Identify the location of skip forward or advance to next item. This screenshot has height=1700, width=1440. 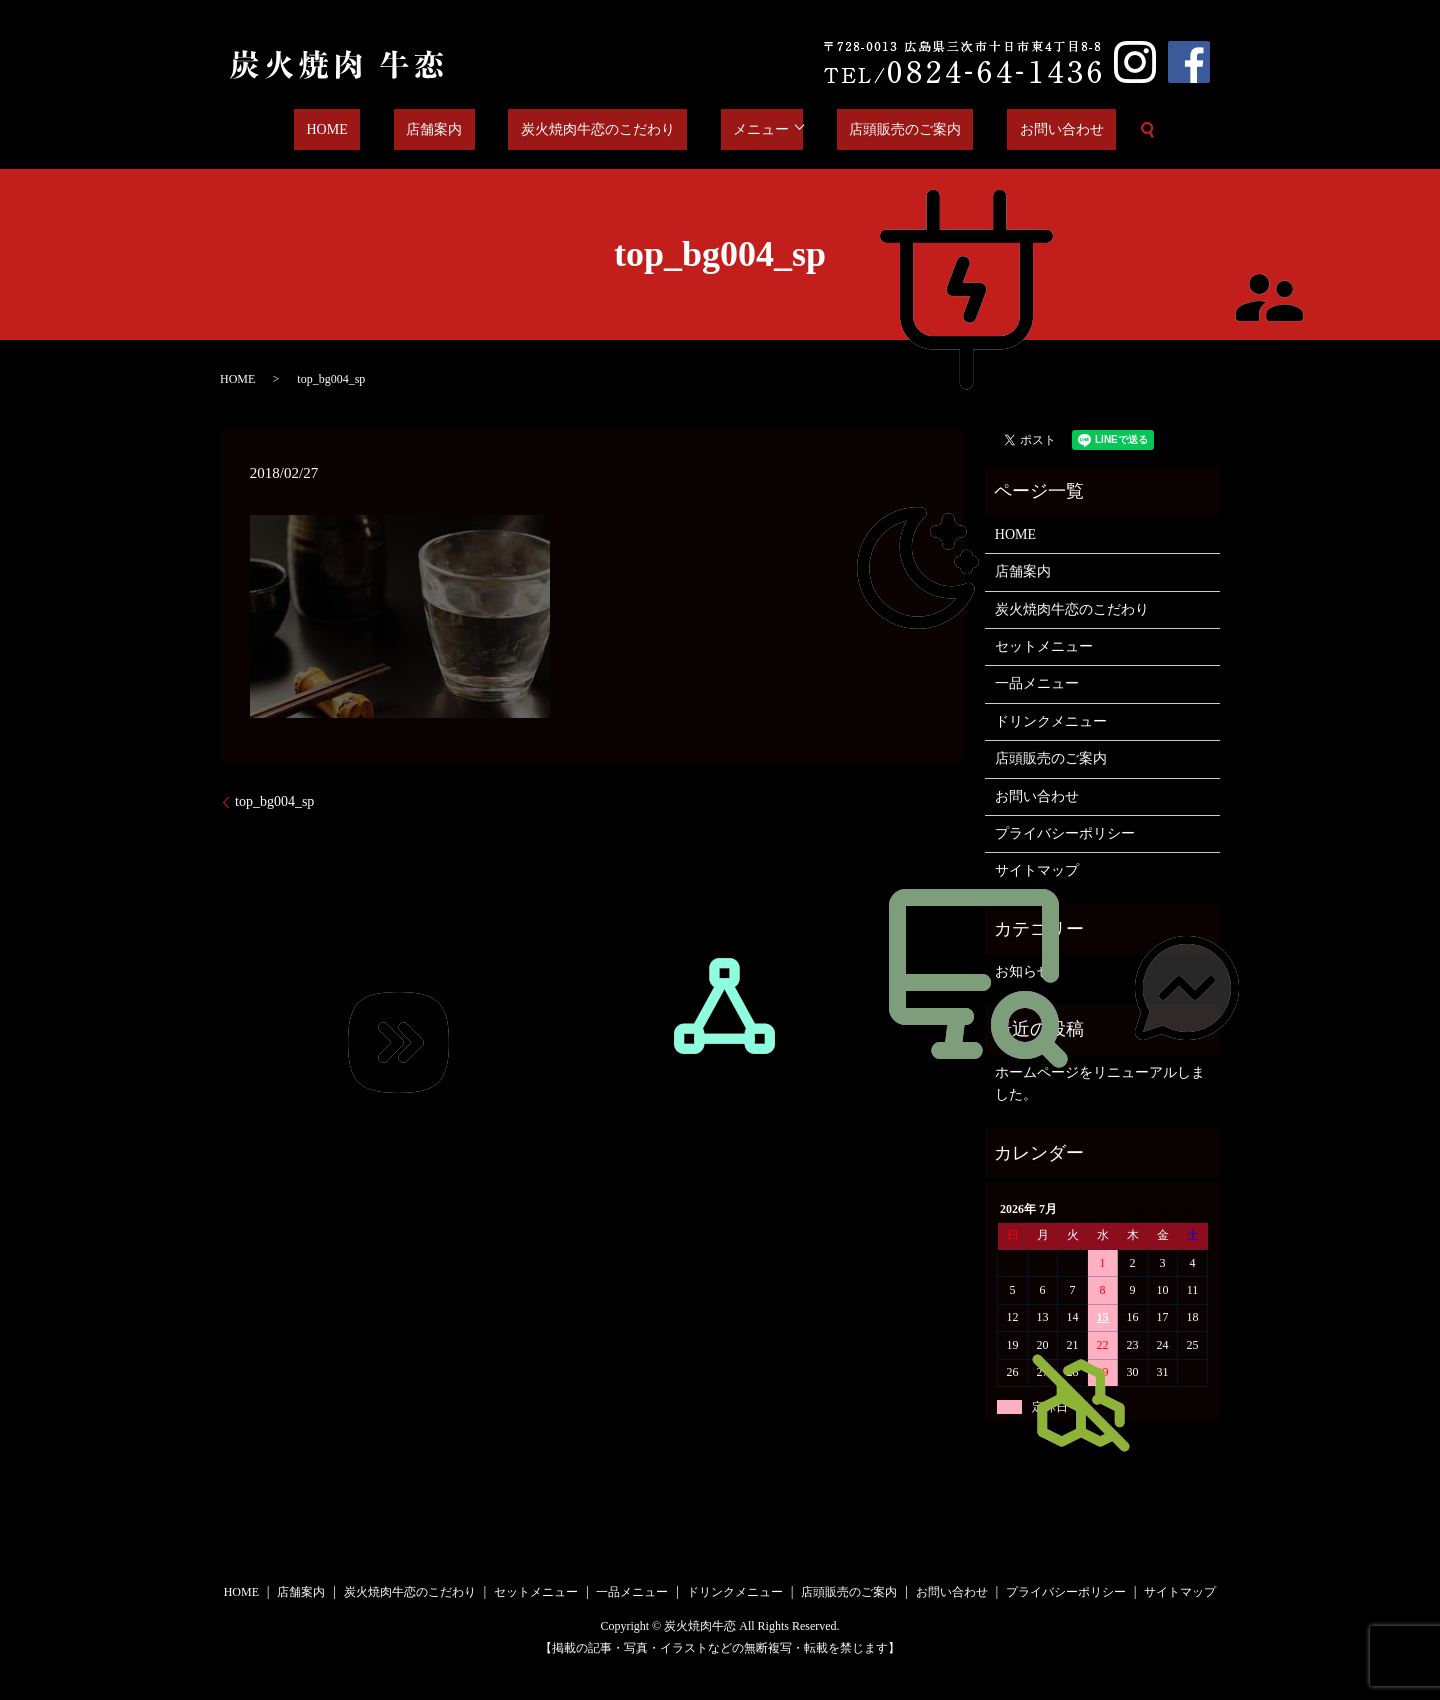
(398, 1042).